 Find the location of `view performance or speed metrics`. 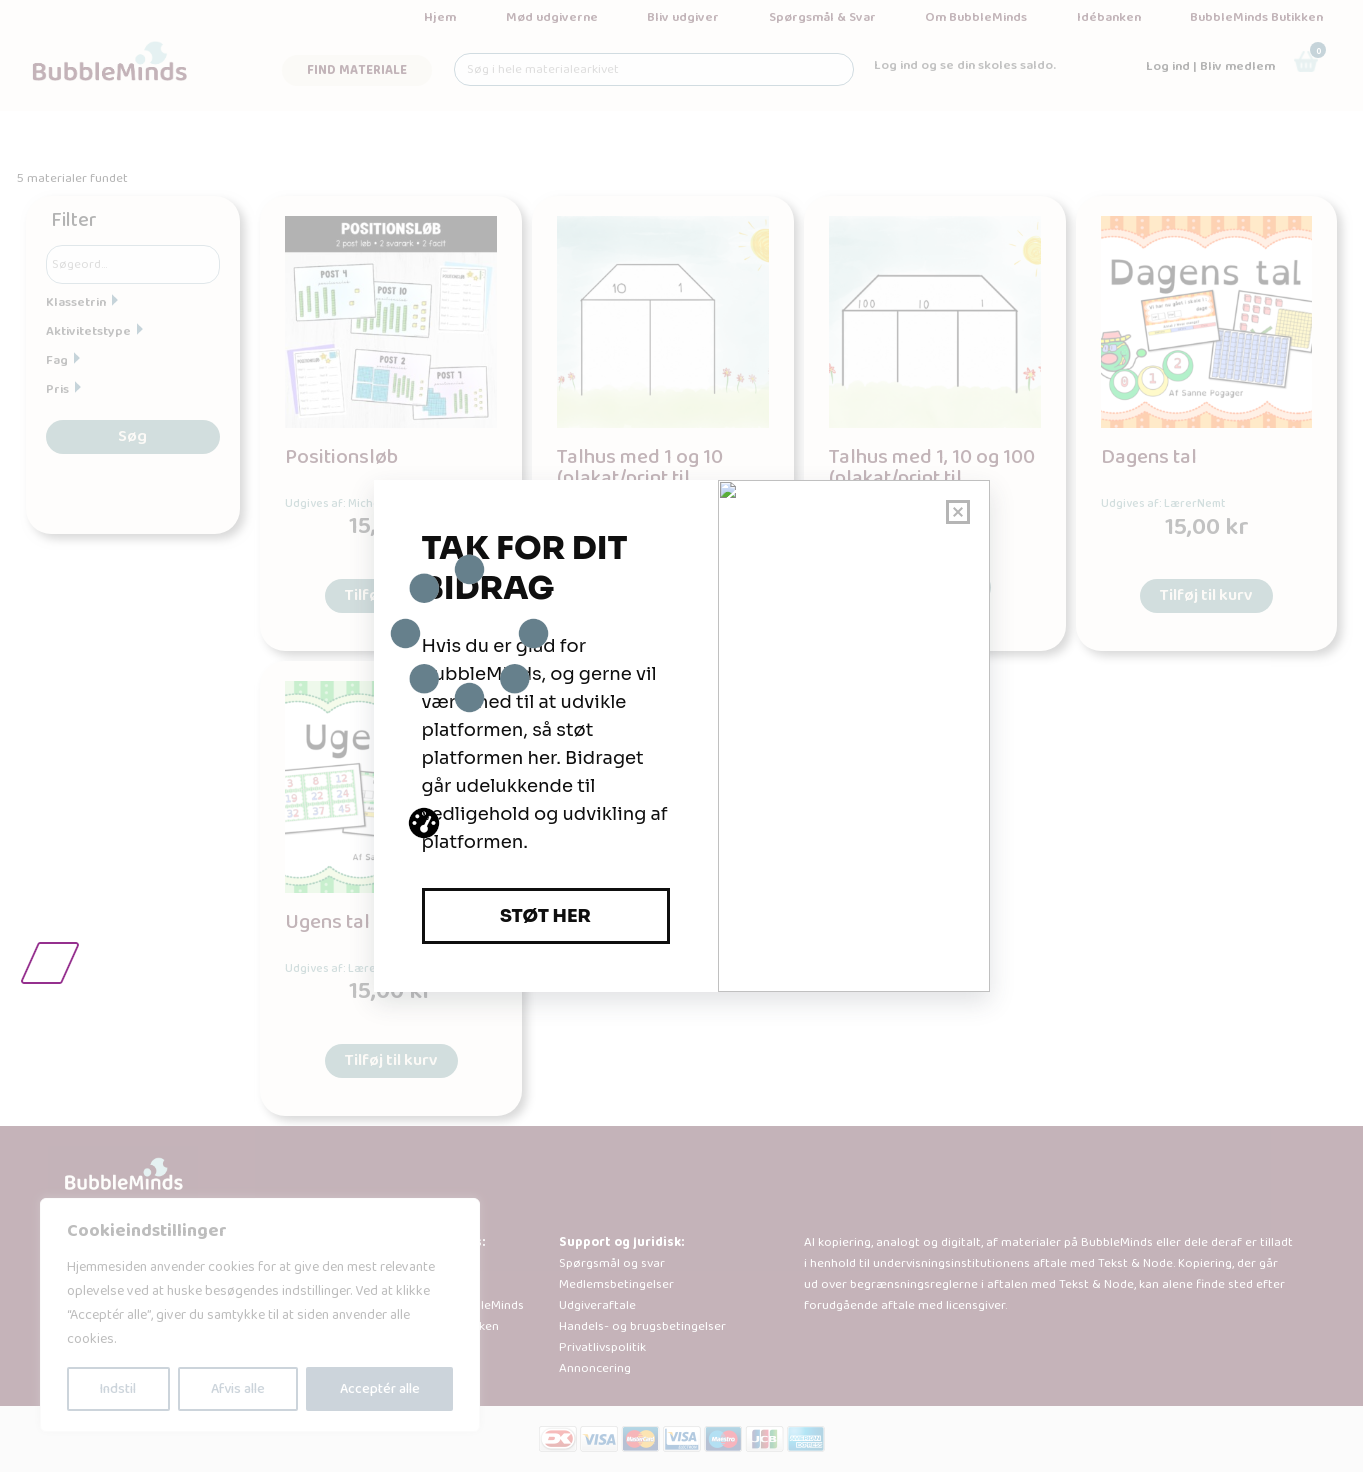

view performance or speed metrics is located at coordinates (424, 823).